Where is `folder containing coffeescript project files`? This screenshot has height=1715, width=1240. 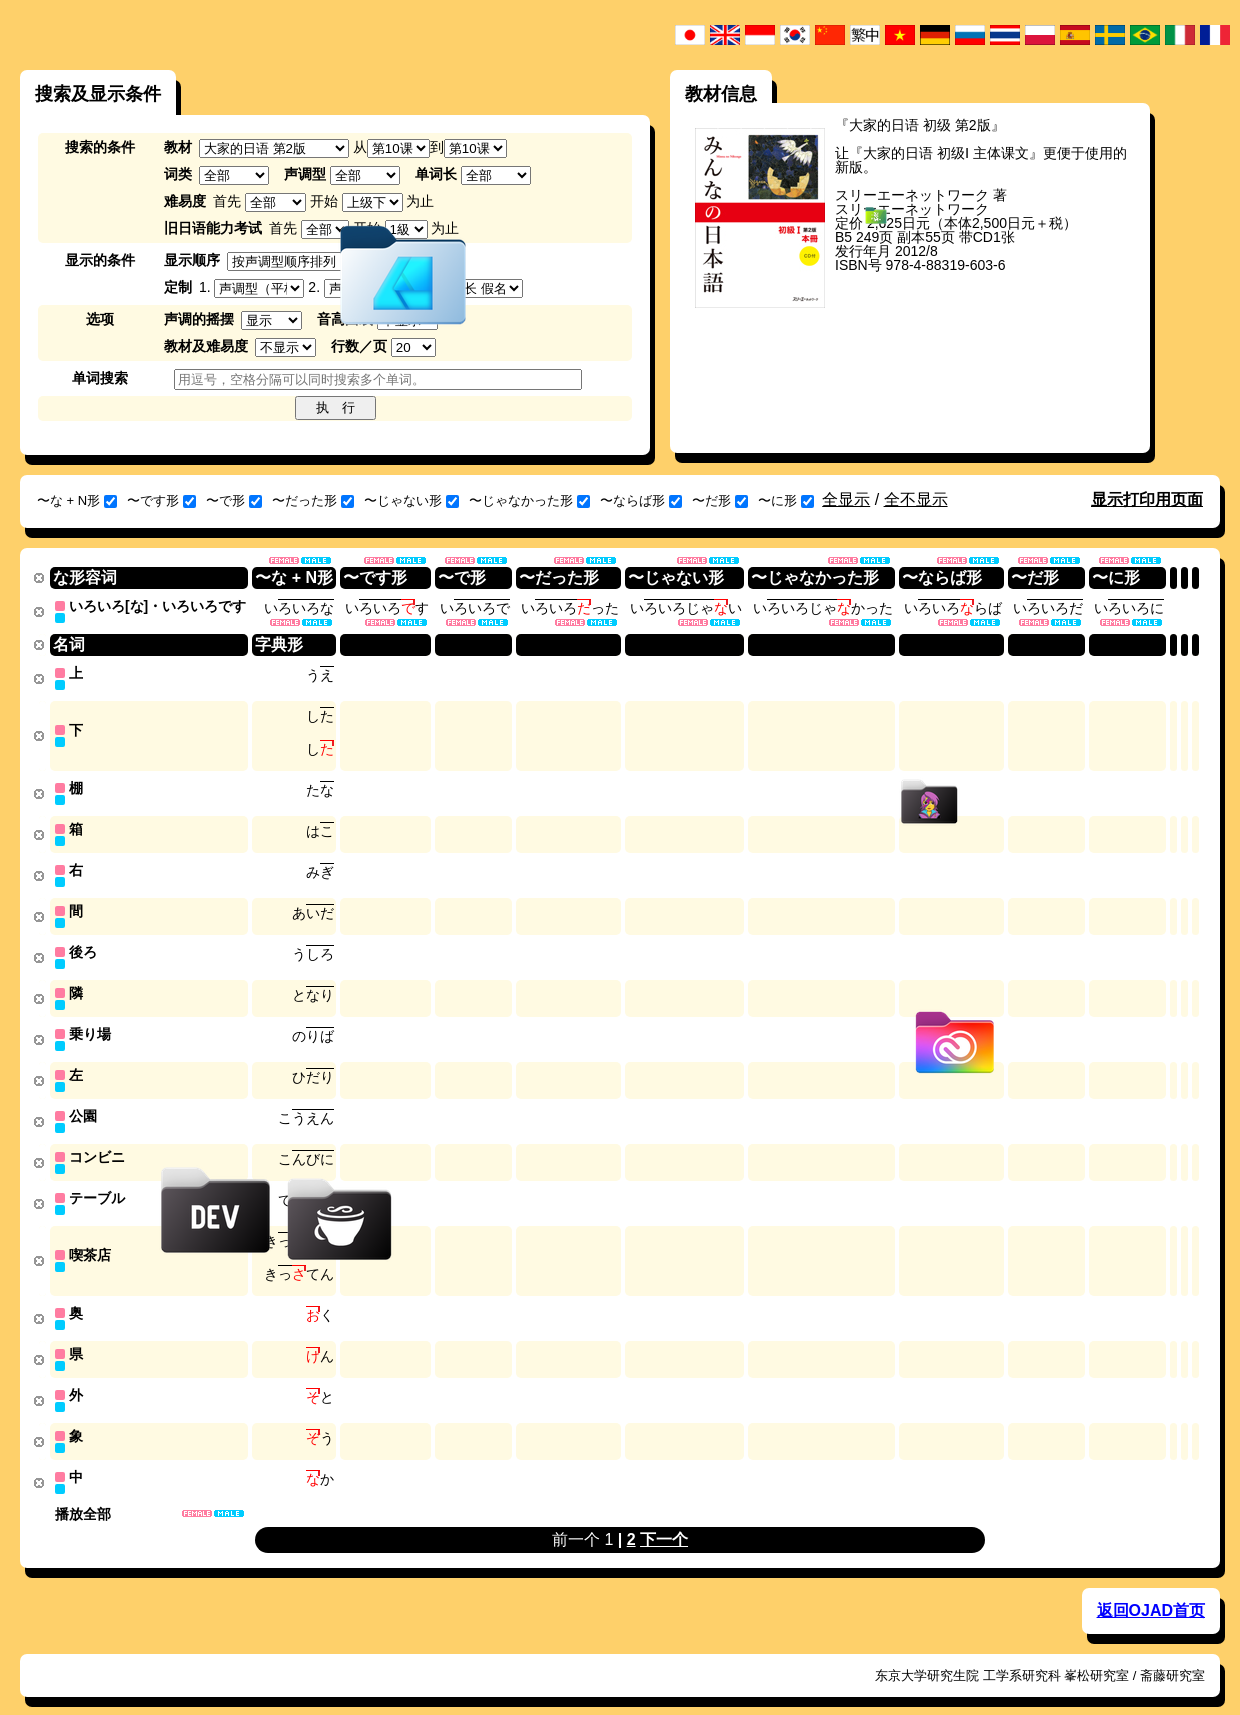 folder containing coffeescript project files is located at coordinates (339, 1222).